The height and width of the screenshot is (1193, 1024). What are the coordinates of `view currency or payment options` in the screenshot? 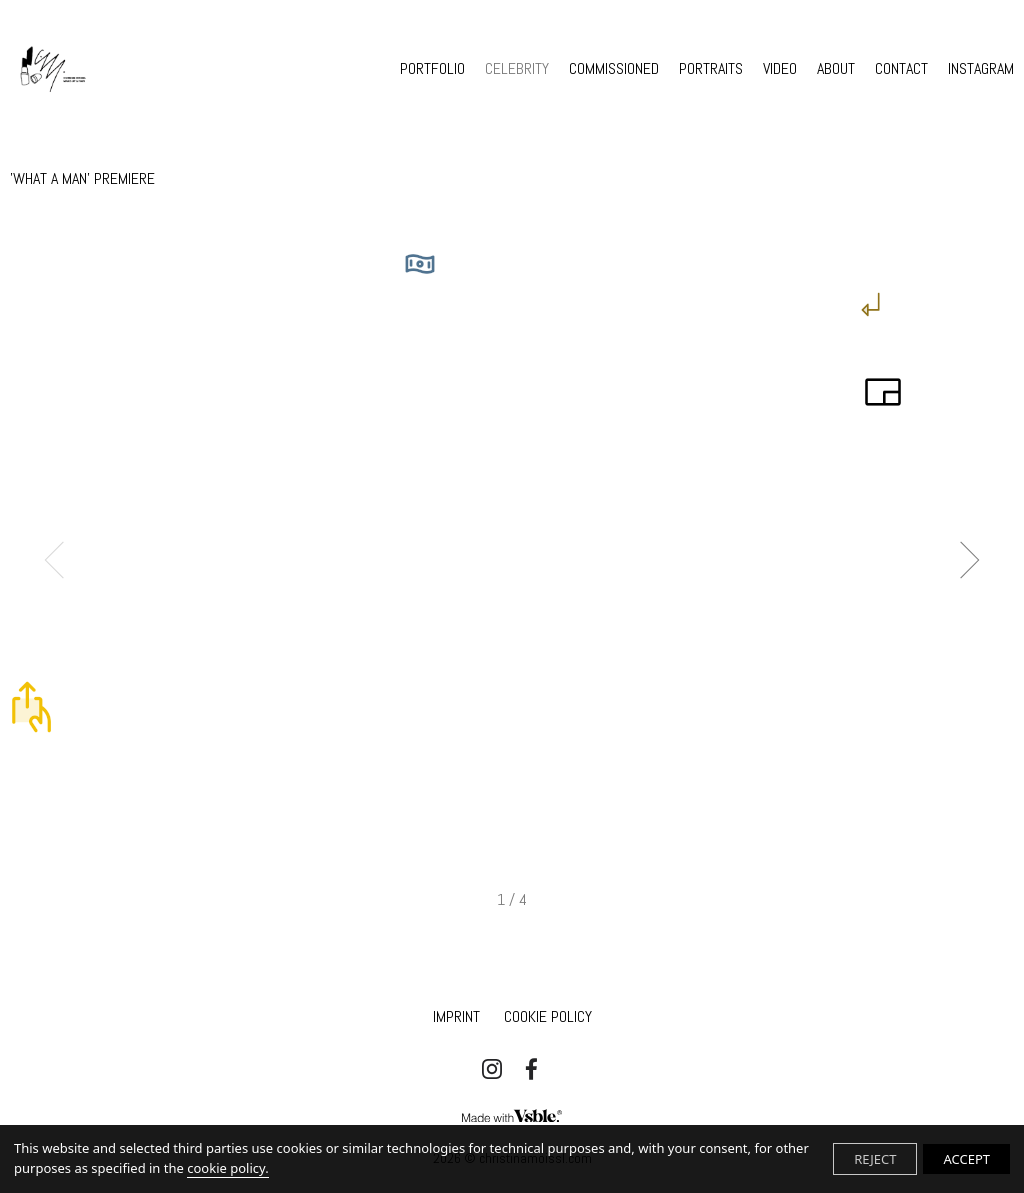 It's located at (420, 264).